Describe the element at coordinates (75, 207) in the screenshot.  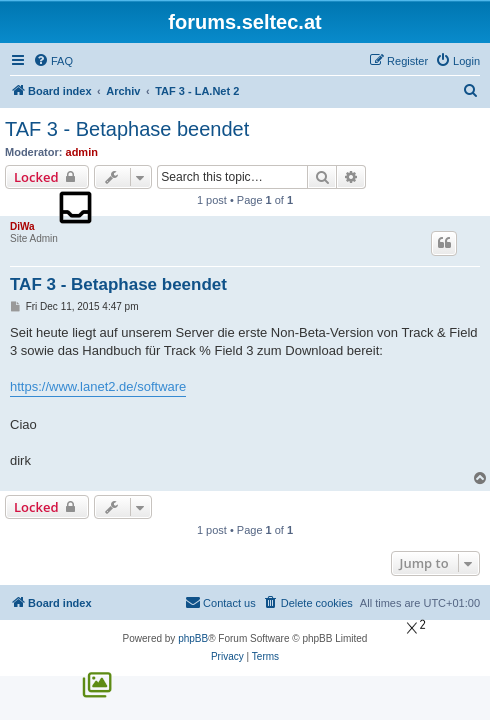
I see `view inbox or incoming items` at that location.